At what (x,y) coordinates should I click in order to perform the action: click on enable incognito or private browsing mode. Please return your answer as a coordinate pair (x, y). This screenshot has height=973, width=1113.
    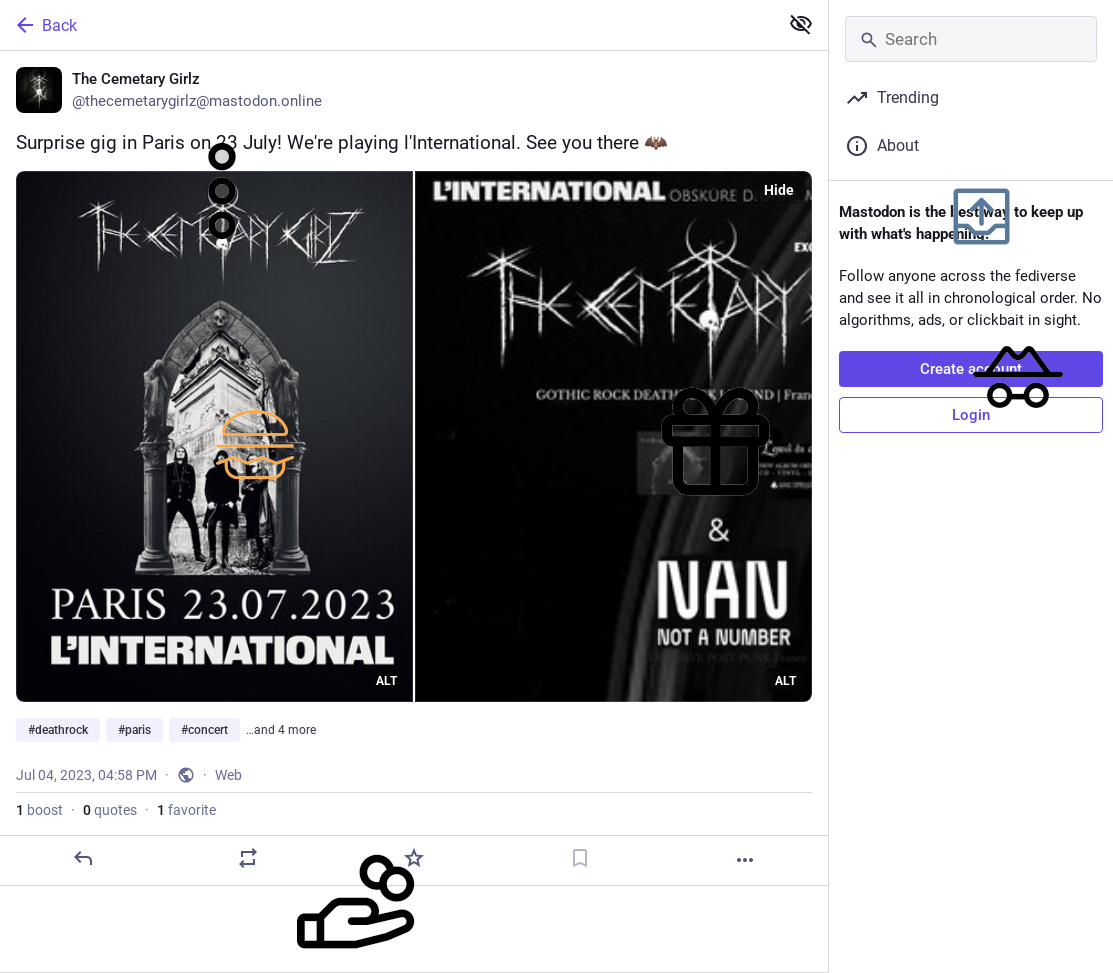
    Looking at the image, I should click on (1018, 377).